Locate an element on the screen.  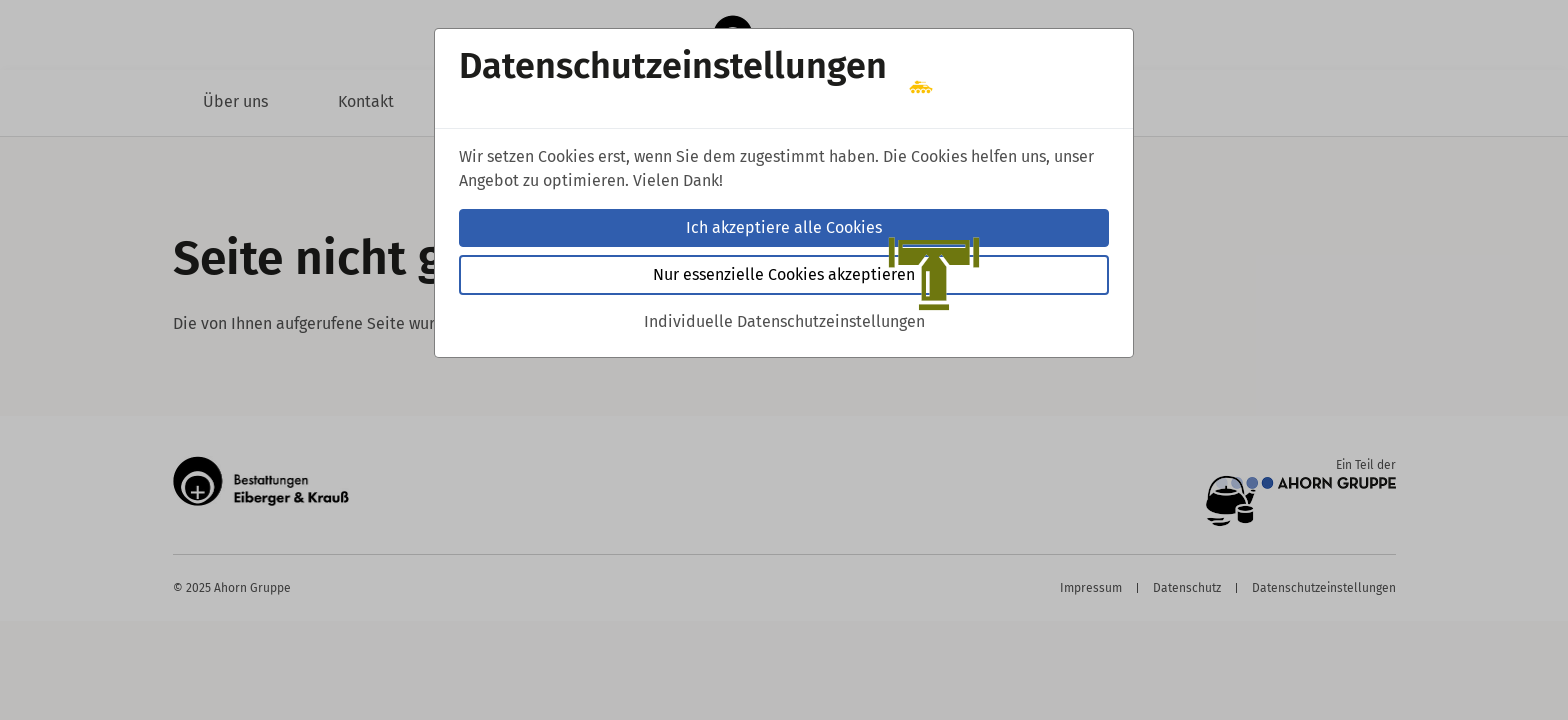
indicates a pipe junction or plumbing connection point is located at coordinates (934, 265).